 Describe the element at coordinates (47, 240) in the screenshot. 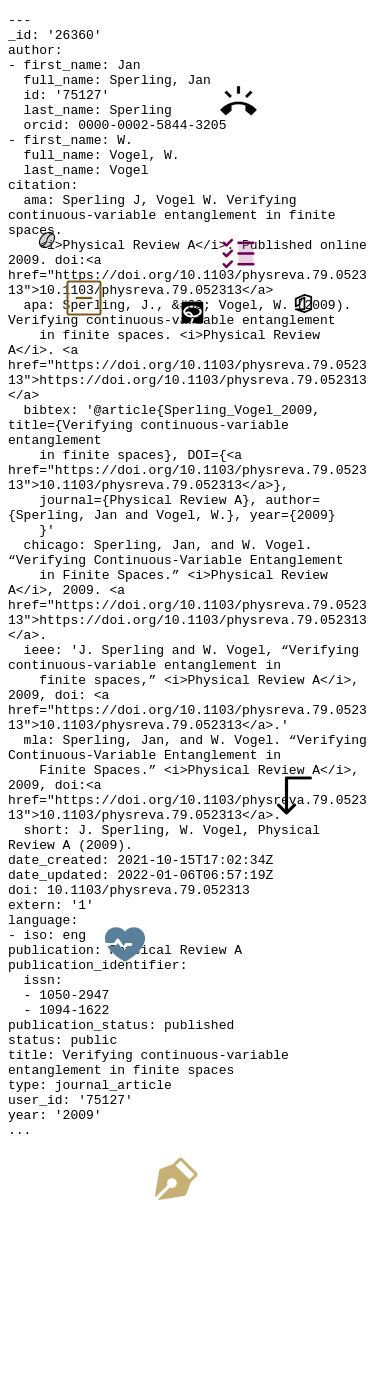

I see `access coffee shop or café locations` at that location.